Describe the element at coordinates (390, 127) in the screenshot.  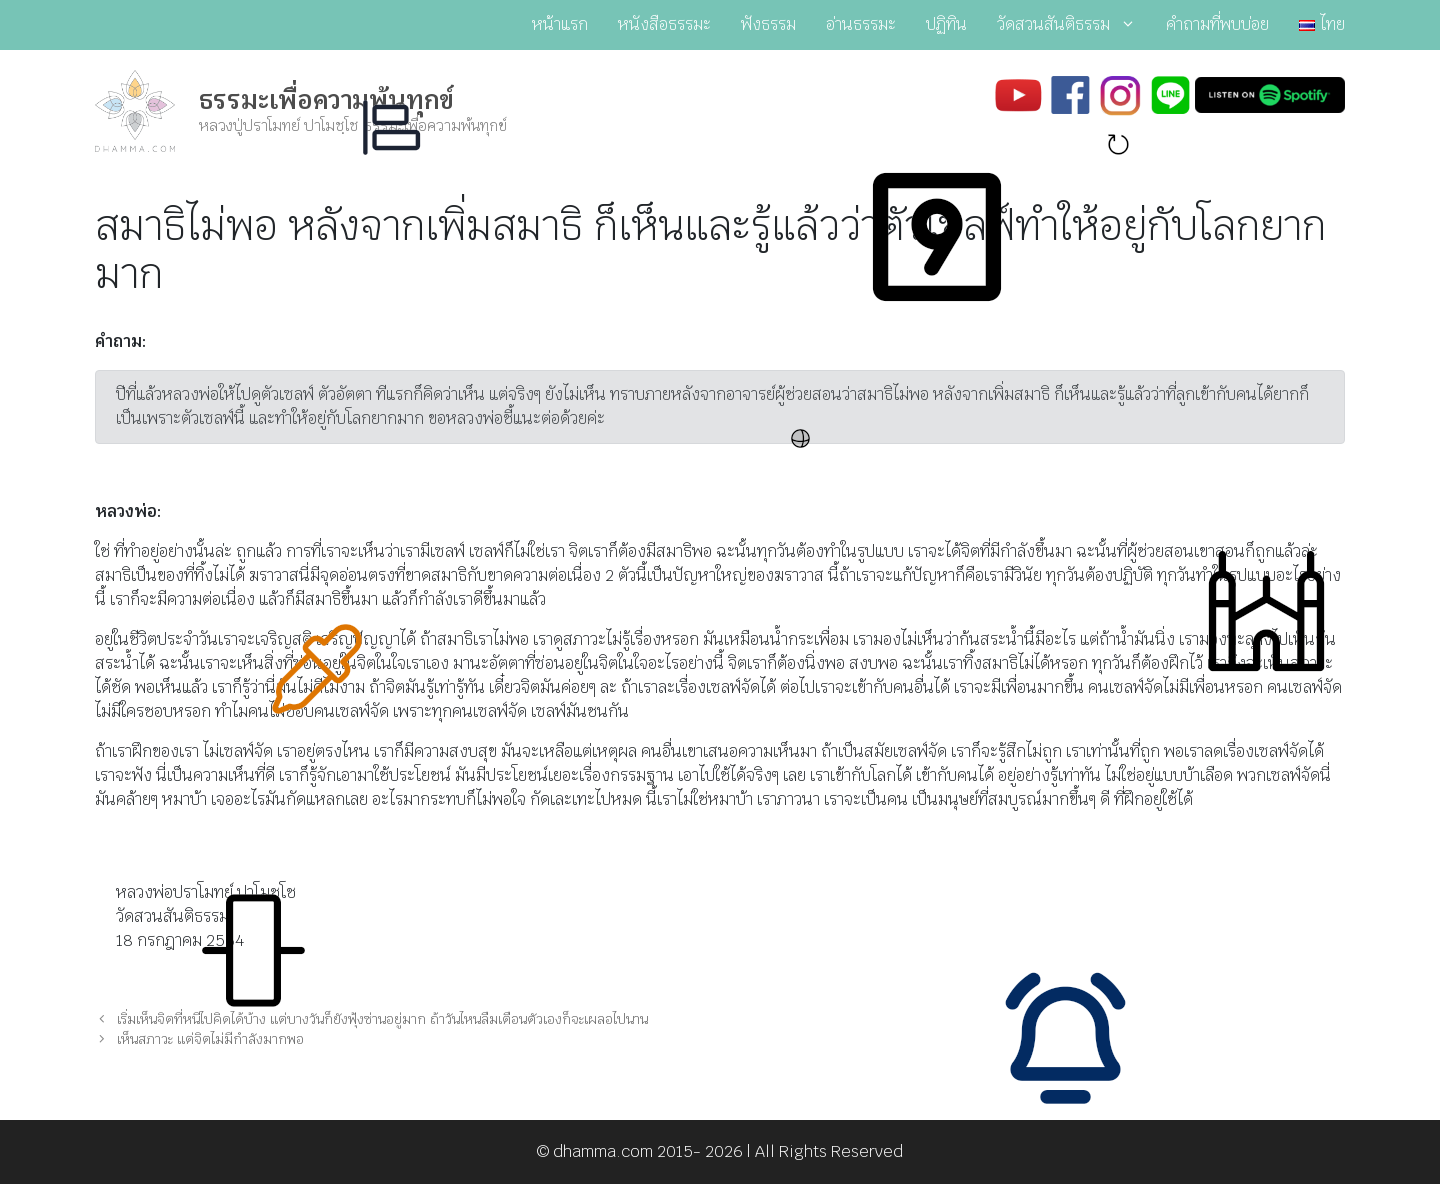
I see `align text to the left` at that location.